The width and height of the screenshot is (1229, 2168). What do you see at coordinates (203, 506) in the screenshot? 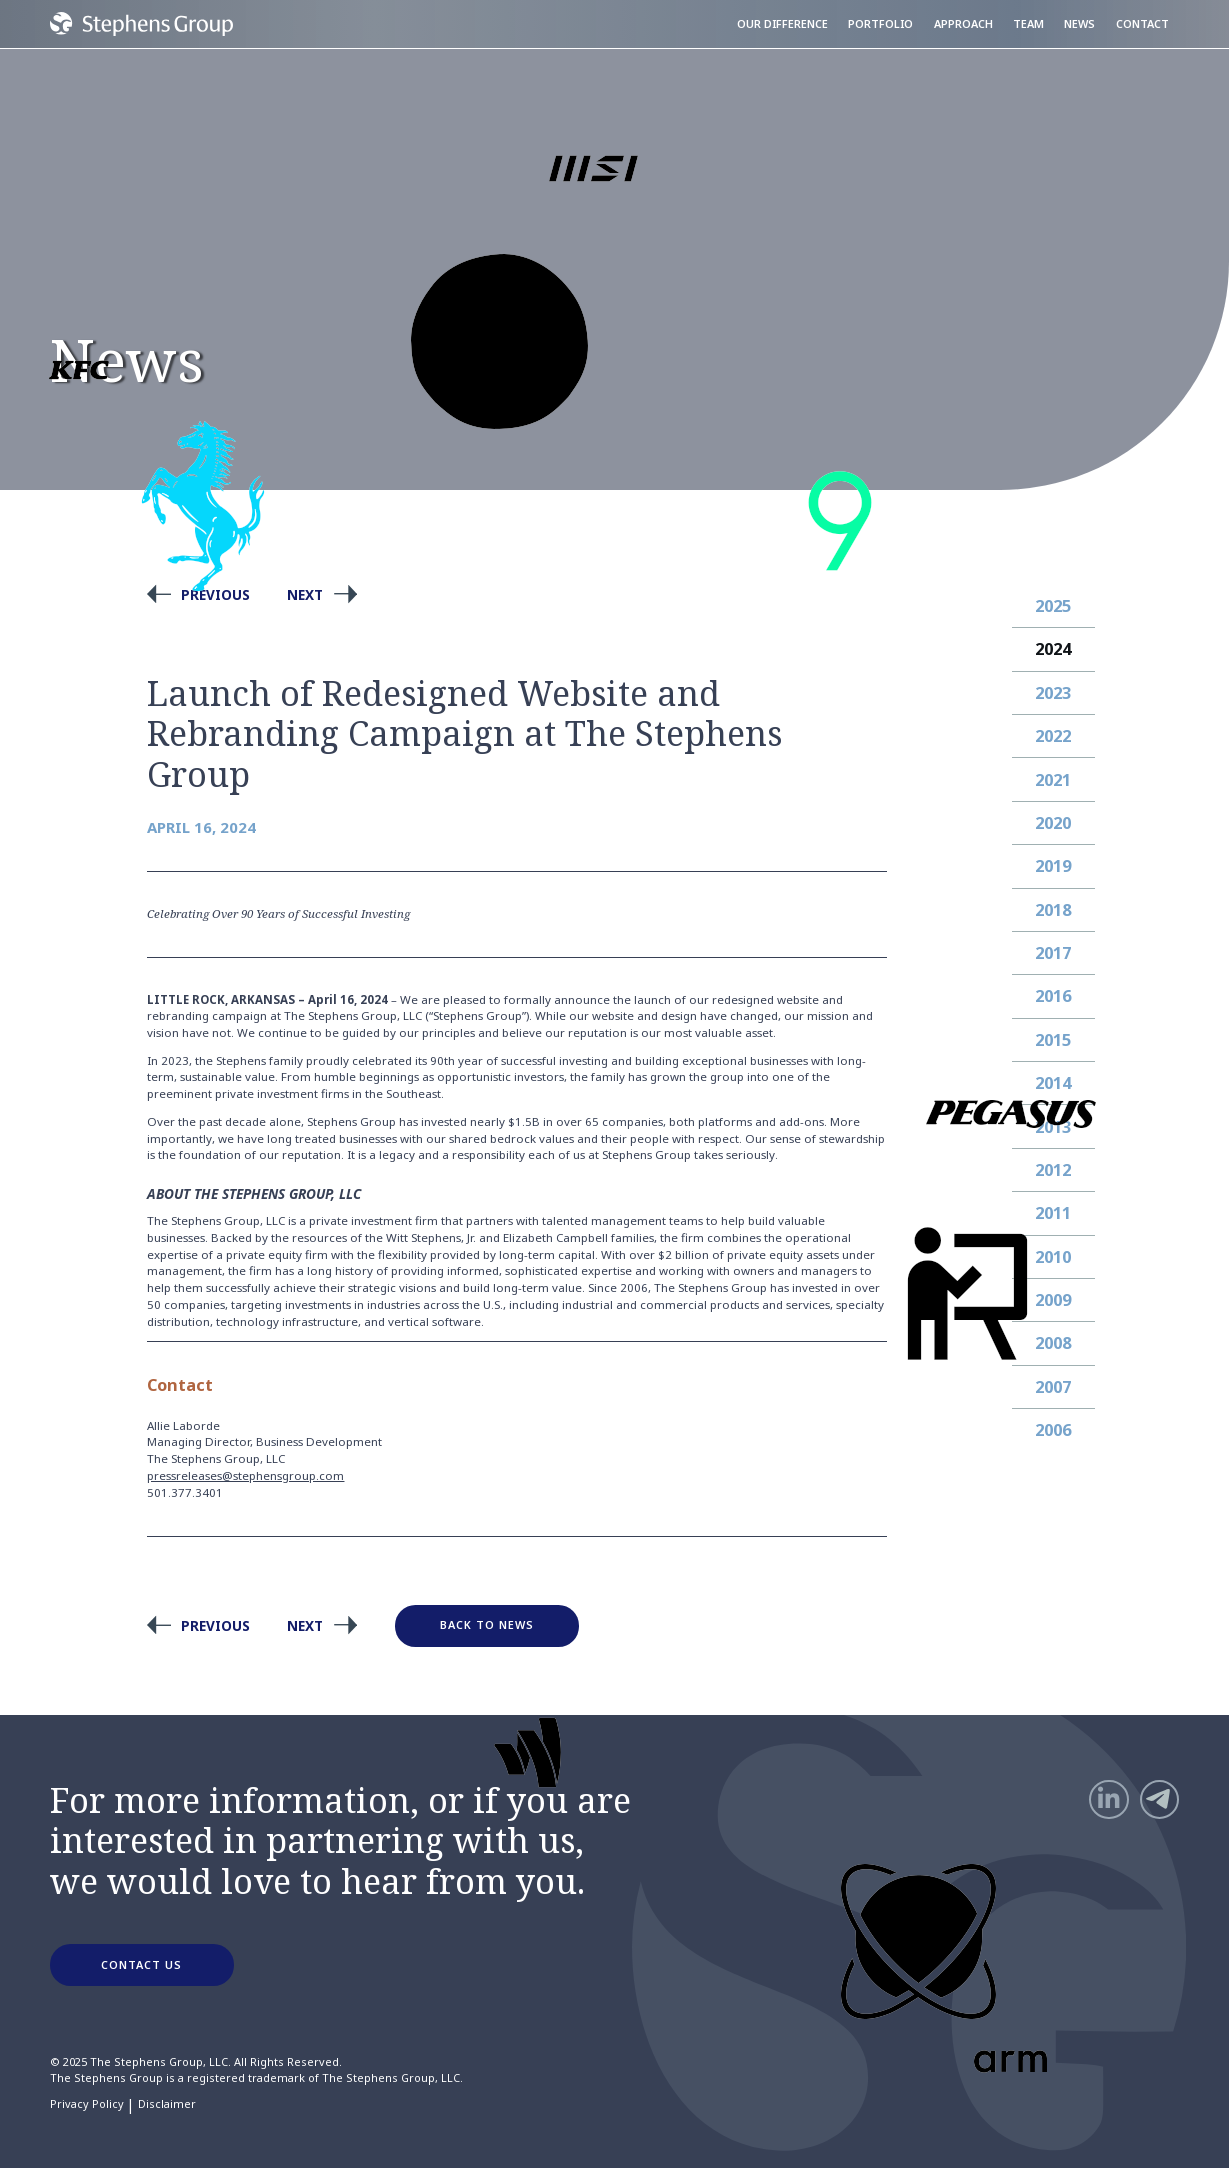
I see `Ferrari brand logo` at bounding box center [203, 506].